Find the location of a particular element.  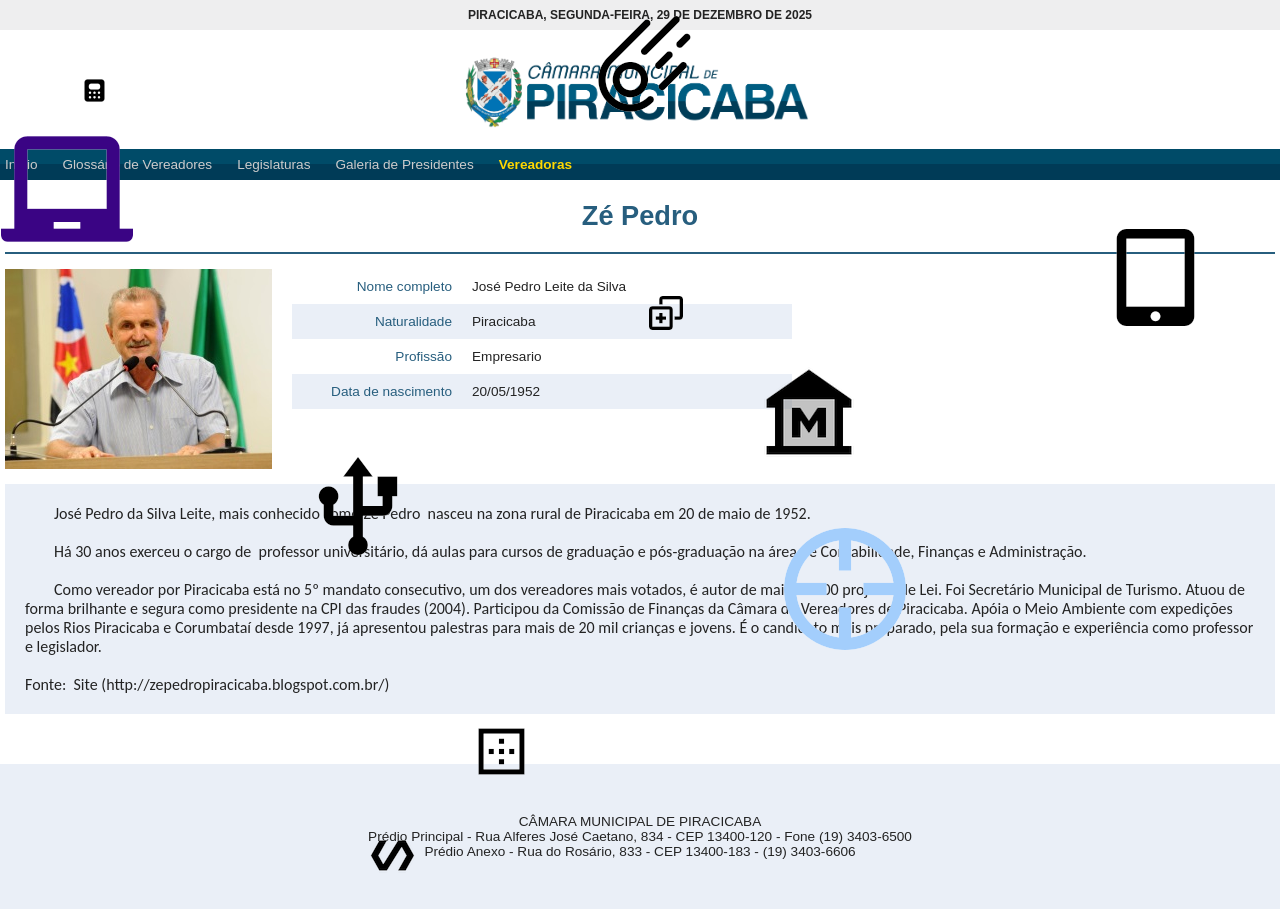

set or view target goals is located at coordinates (845, 589).